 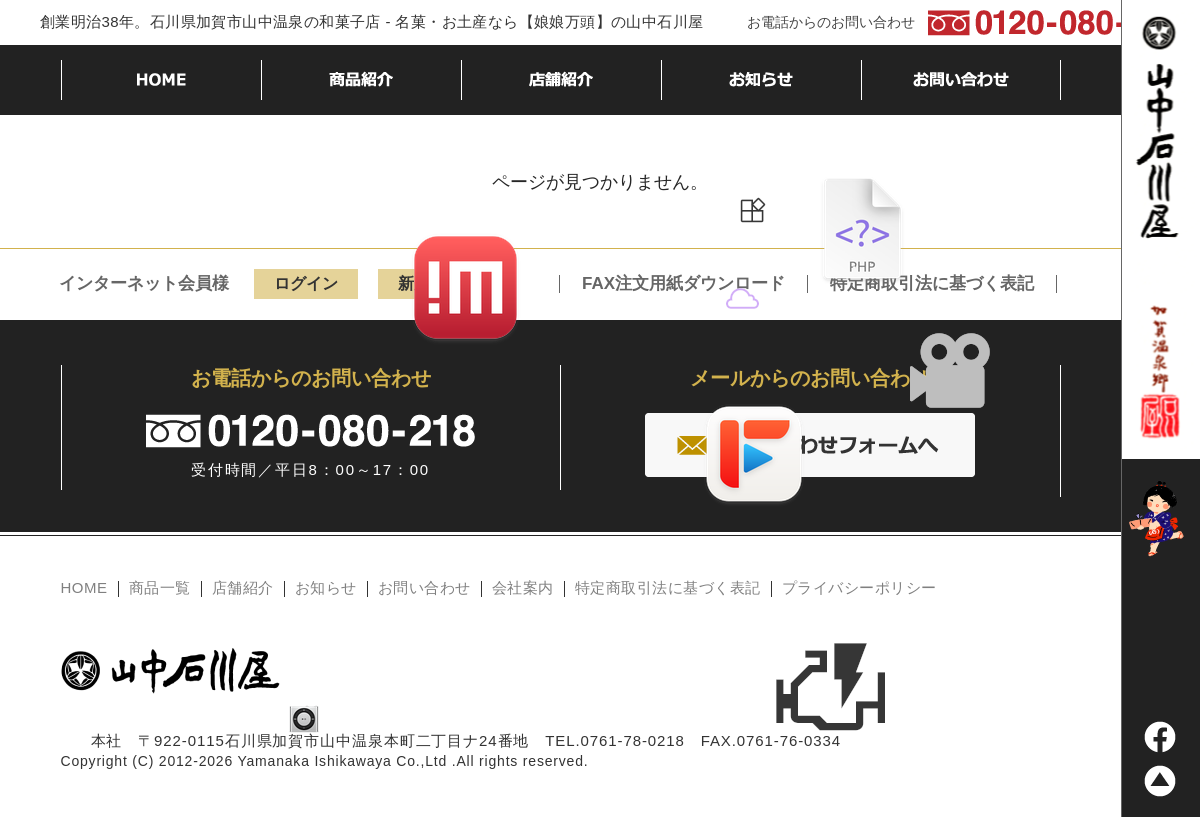 I want to click on check engine diagnostic alerts, so click(x=827, y=694).